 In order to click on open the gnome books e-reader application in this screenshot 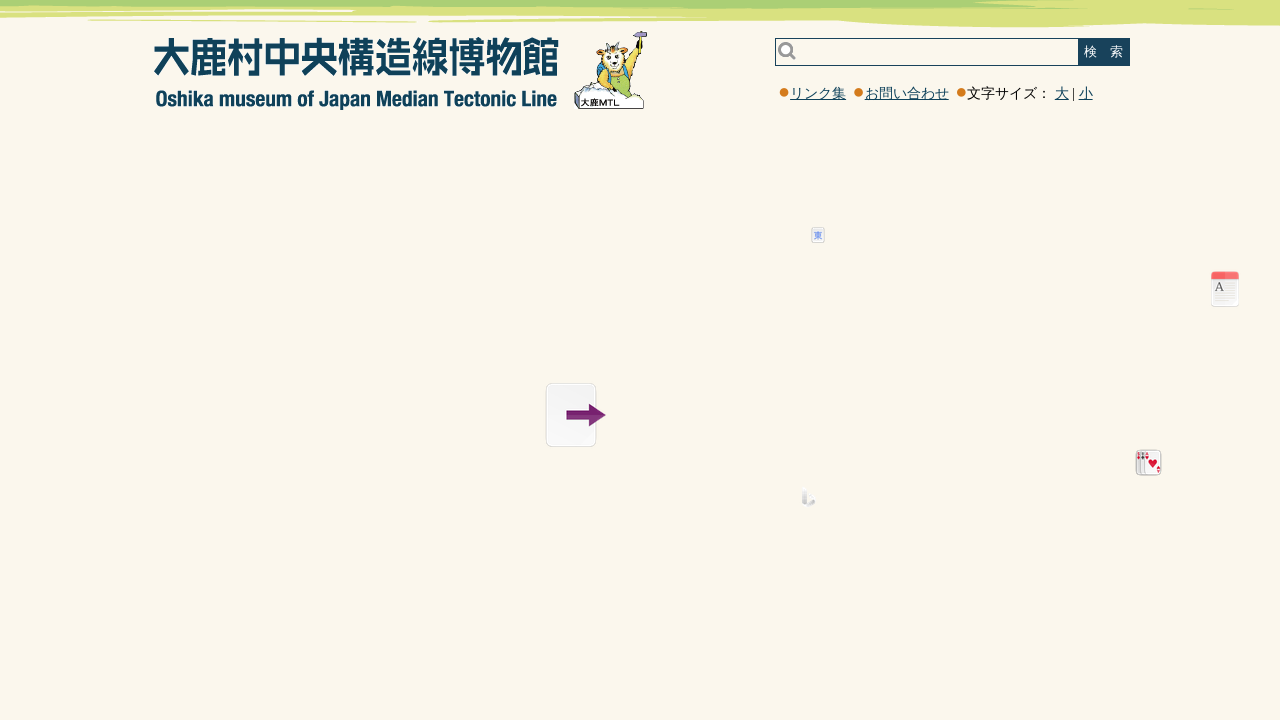, I will do `click(1225, 289)`.